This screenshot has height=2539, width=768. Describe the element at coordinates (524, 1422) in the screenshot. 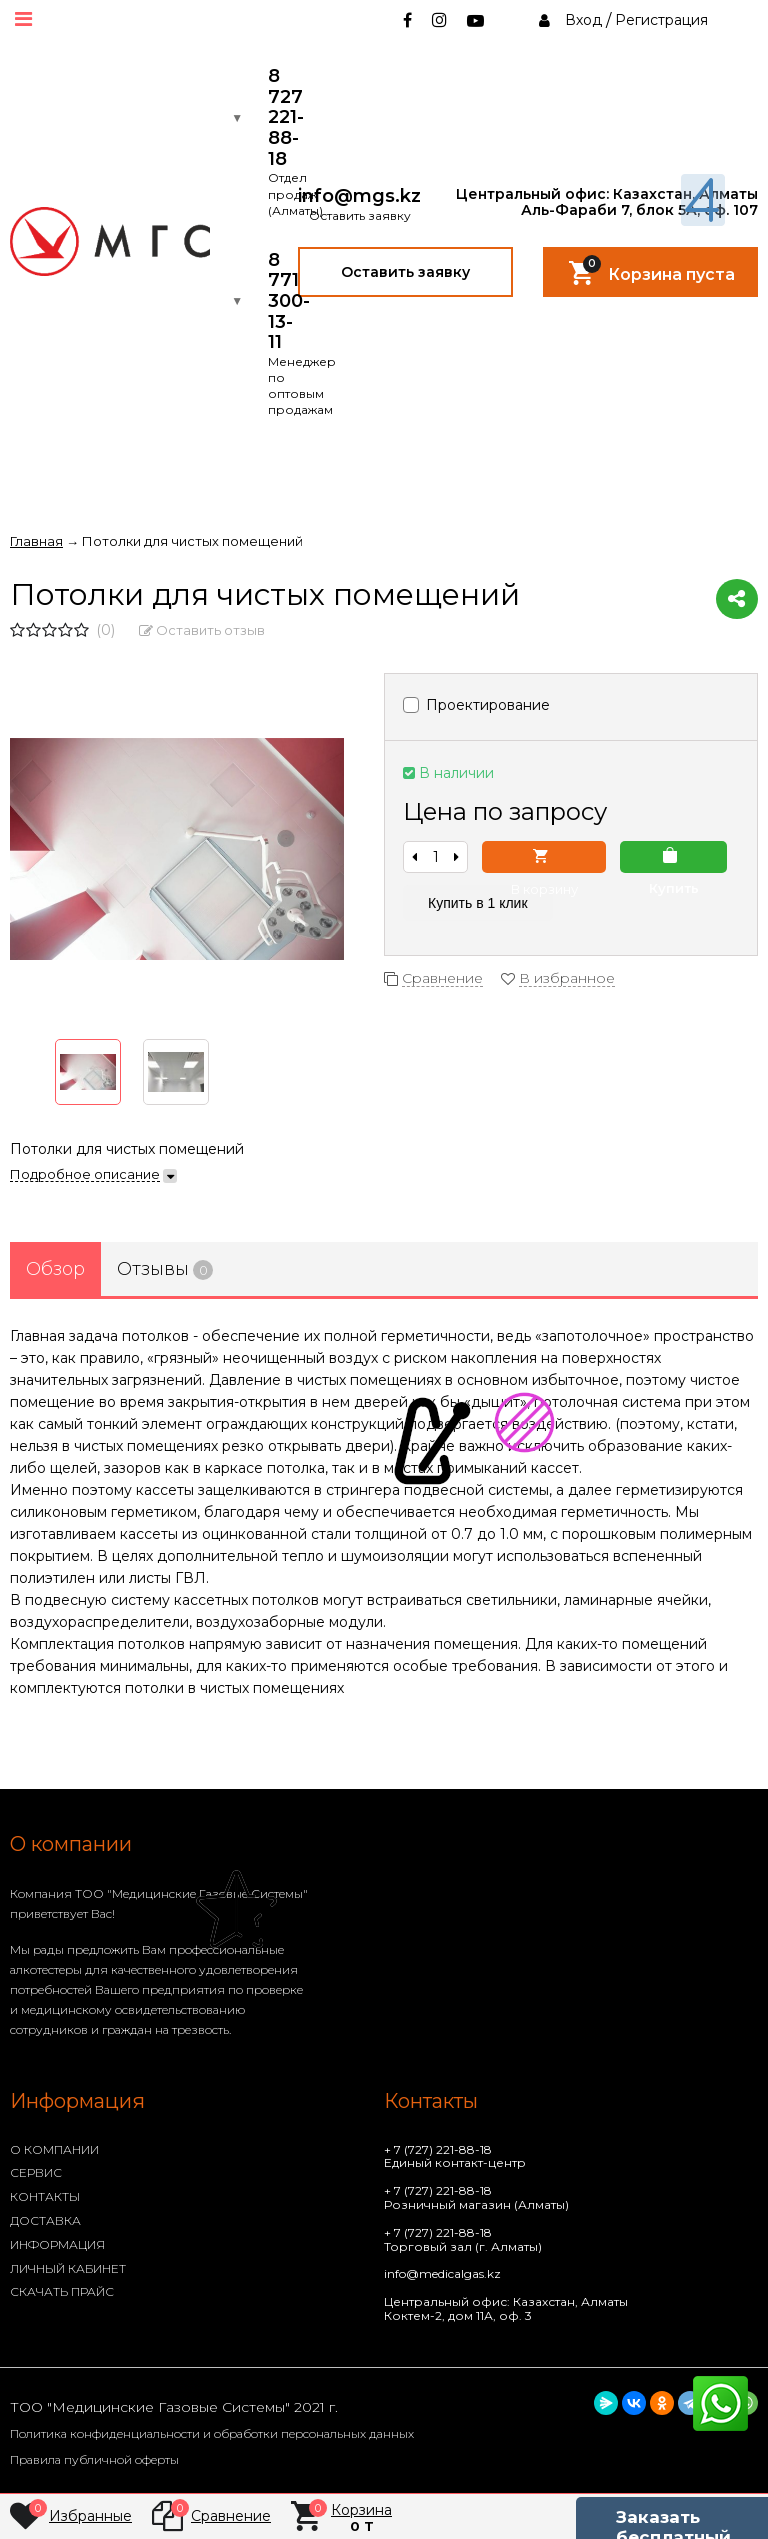

I see `indicates a restricted or prohibited action` at that location.